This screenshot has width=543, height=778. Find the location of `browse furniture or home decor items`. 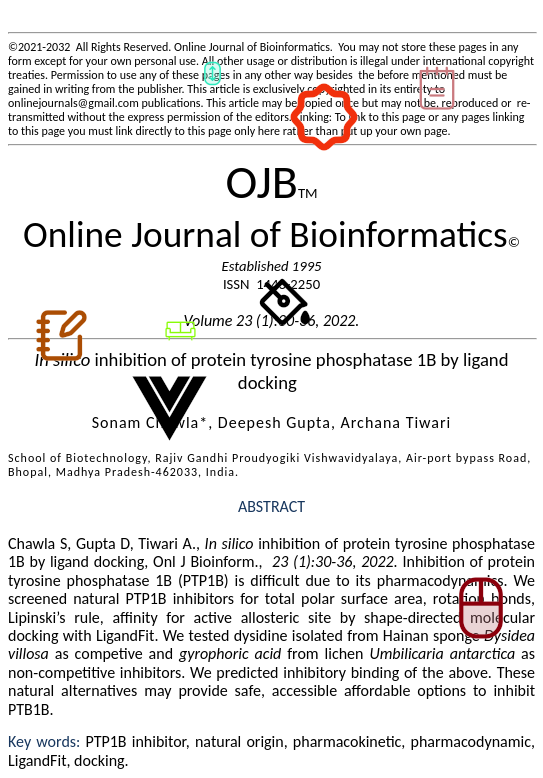

browse furniture or home decor items is located at coordinates (180, 330).